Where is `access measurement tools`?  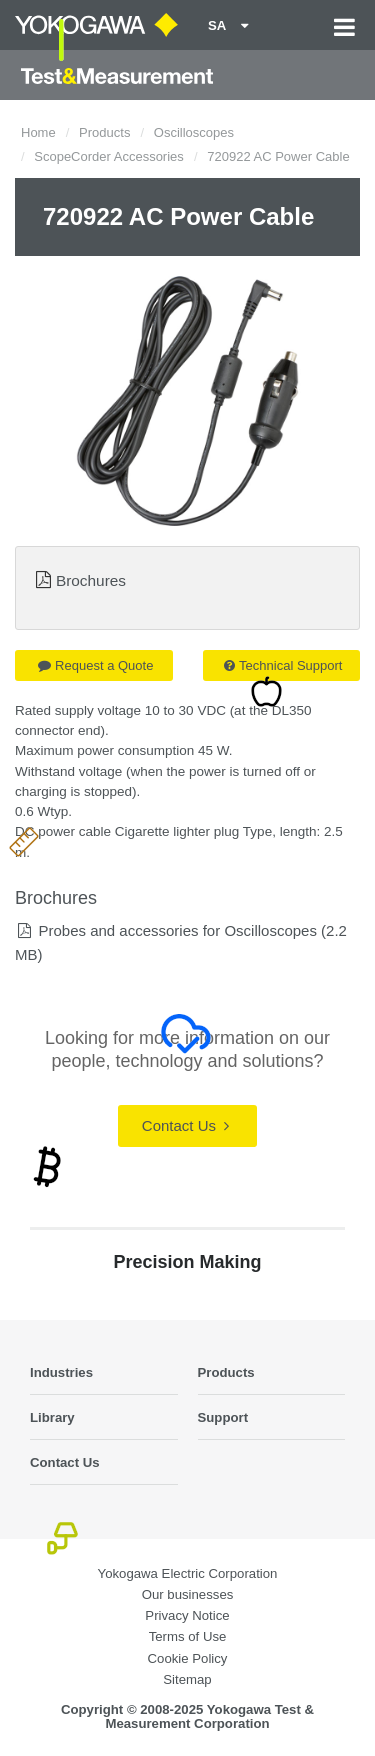 access measurement tools is located at coordinates (24, 842).